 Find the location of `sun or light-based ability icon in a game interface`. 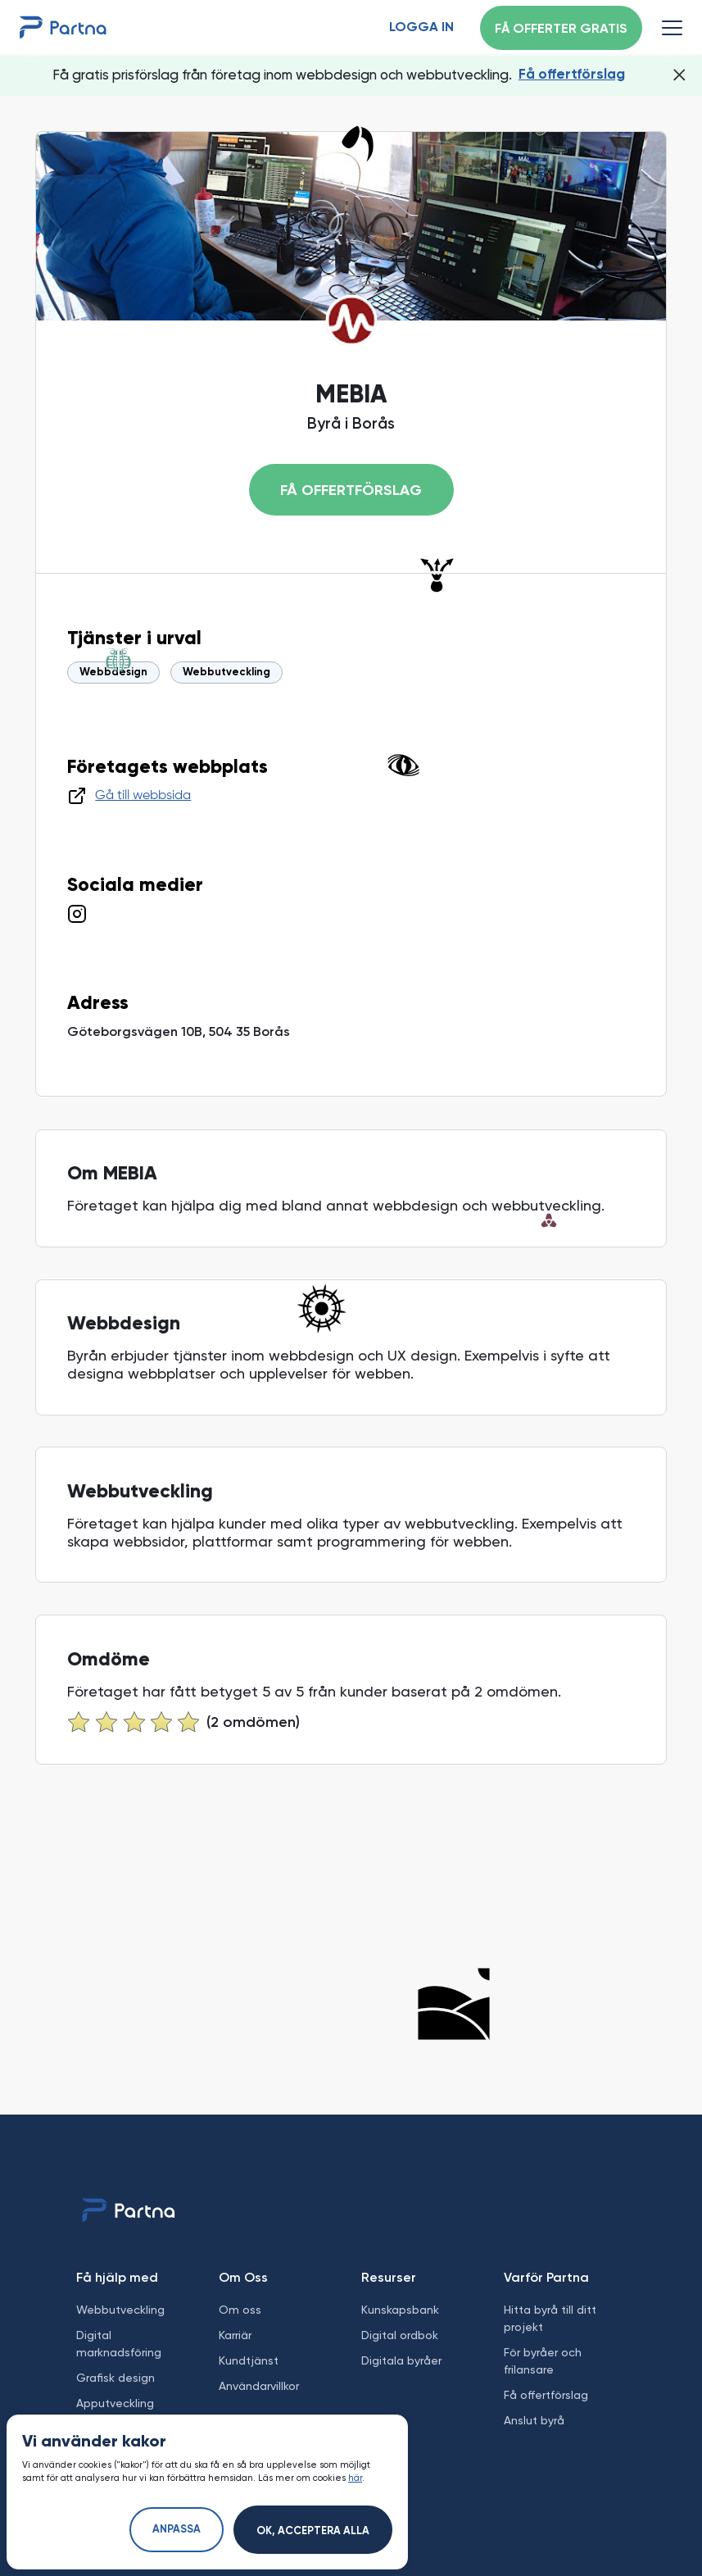

sun or light-based ability icon in a game interface is located at coordinates (321, 1308).